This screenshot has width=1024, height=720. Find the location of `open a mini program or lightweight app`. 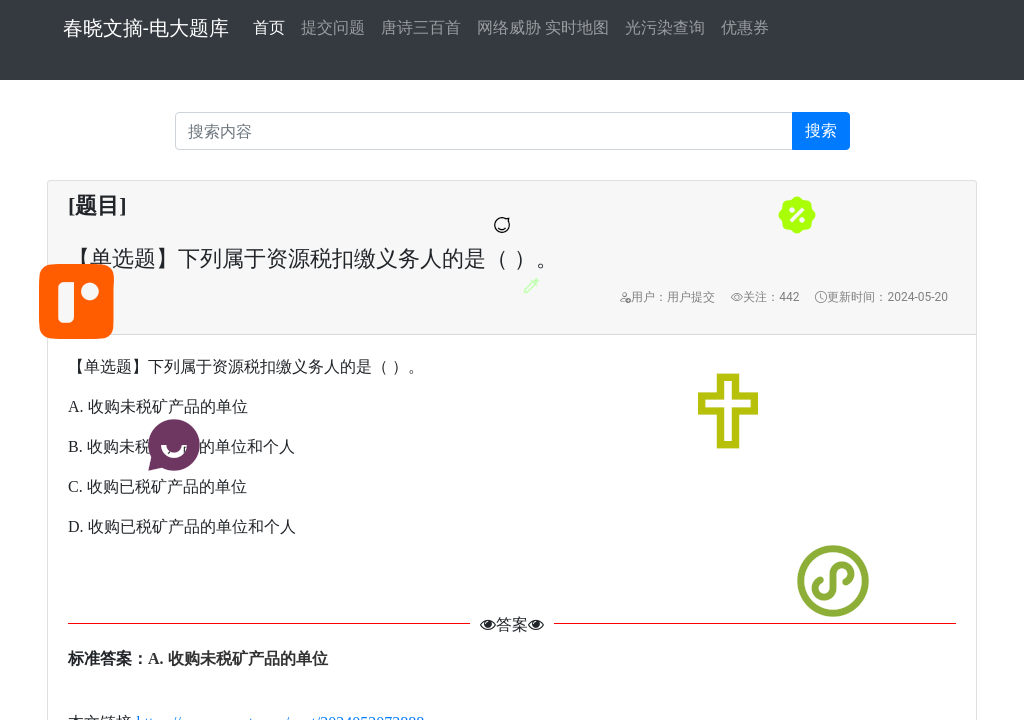

open a mini program or lightweight app is located at coordinates (833, 581).